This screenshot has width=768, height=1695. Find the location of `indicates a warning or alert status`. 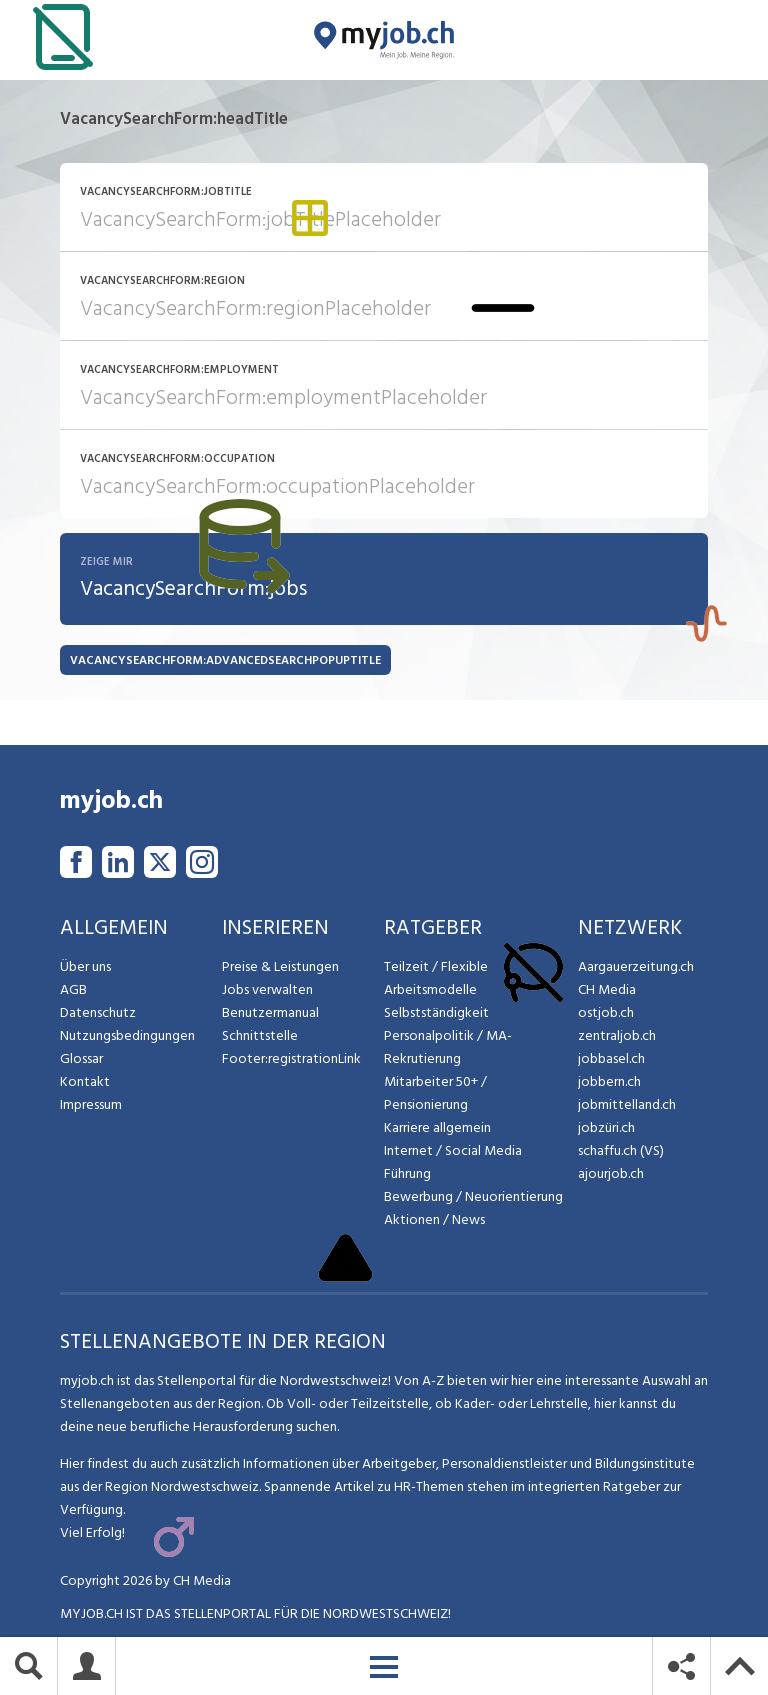

indicates a warning or alert status is located at coordinates (345, 1259).